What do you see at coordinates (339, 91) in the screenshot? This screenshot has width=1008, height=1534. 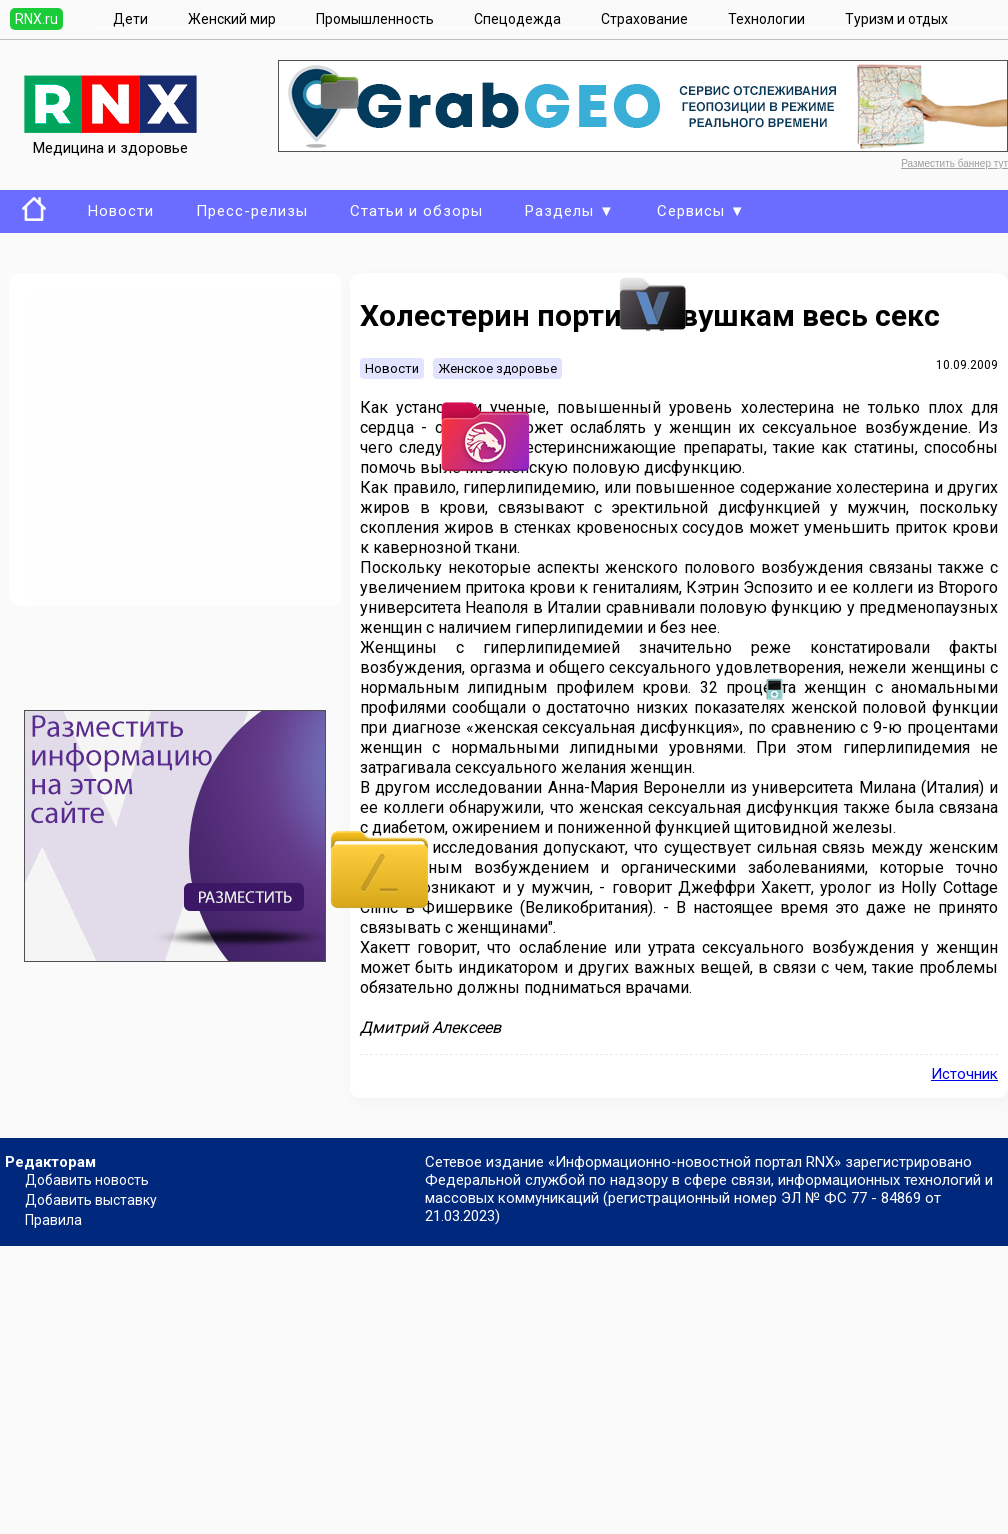 I see `open folder to view contents` at bounding box center [339, 91].